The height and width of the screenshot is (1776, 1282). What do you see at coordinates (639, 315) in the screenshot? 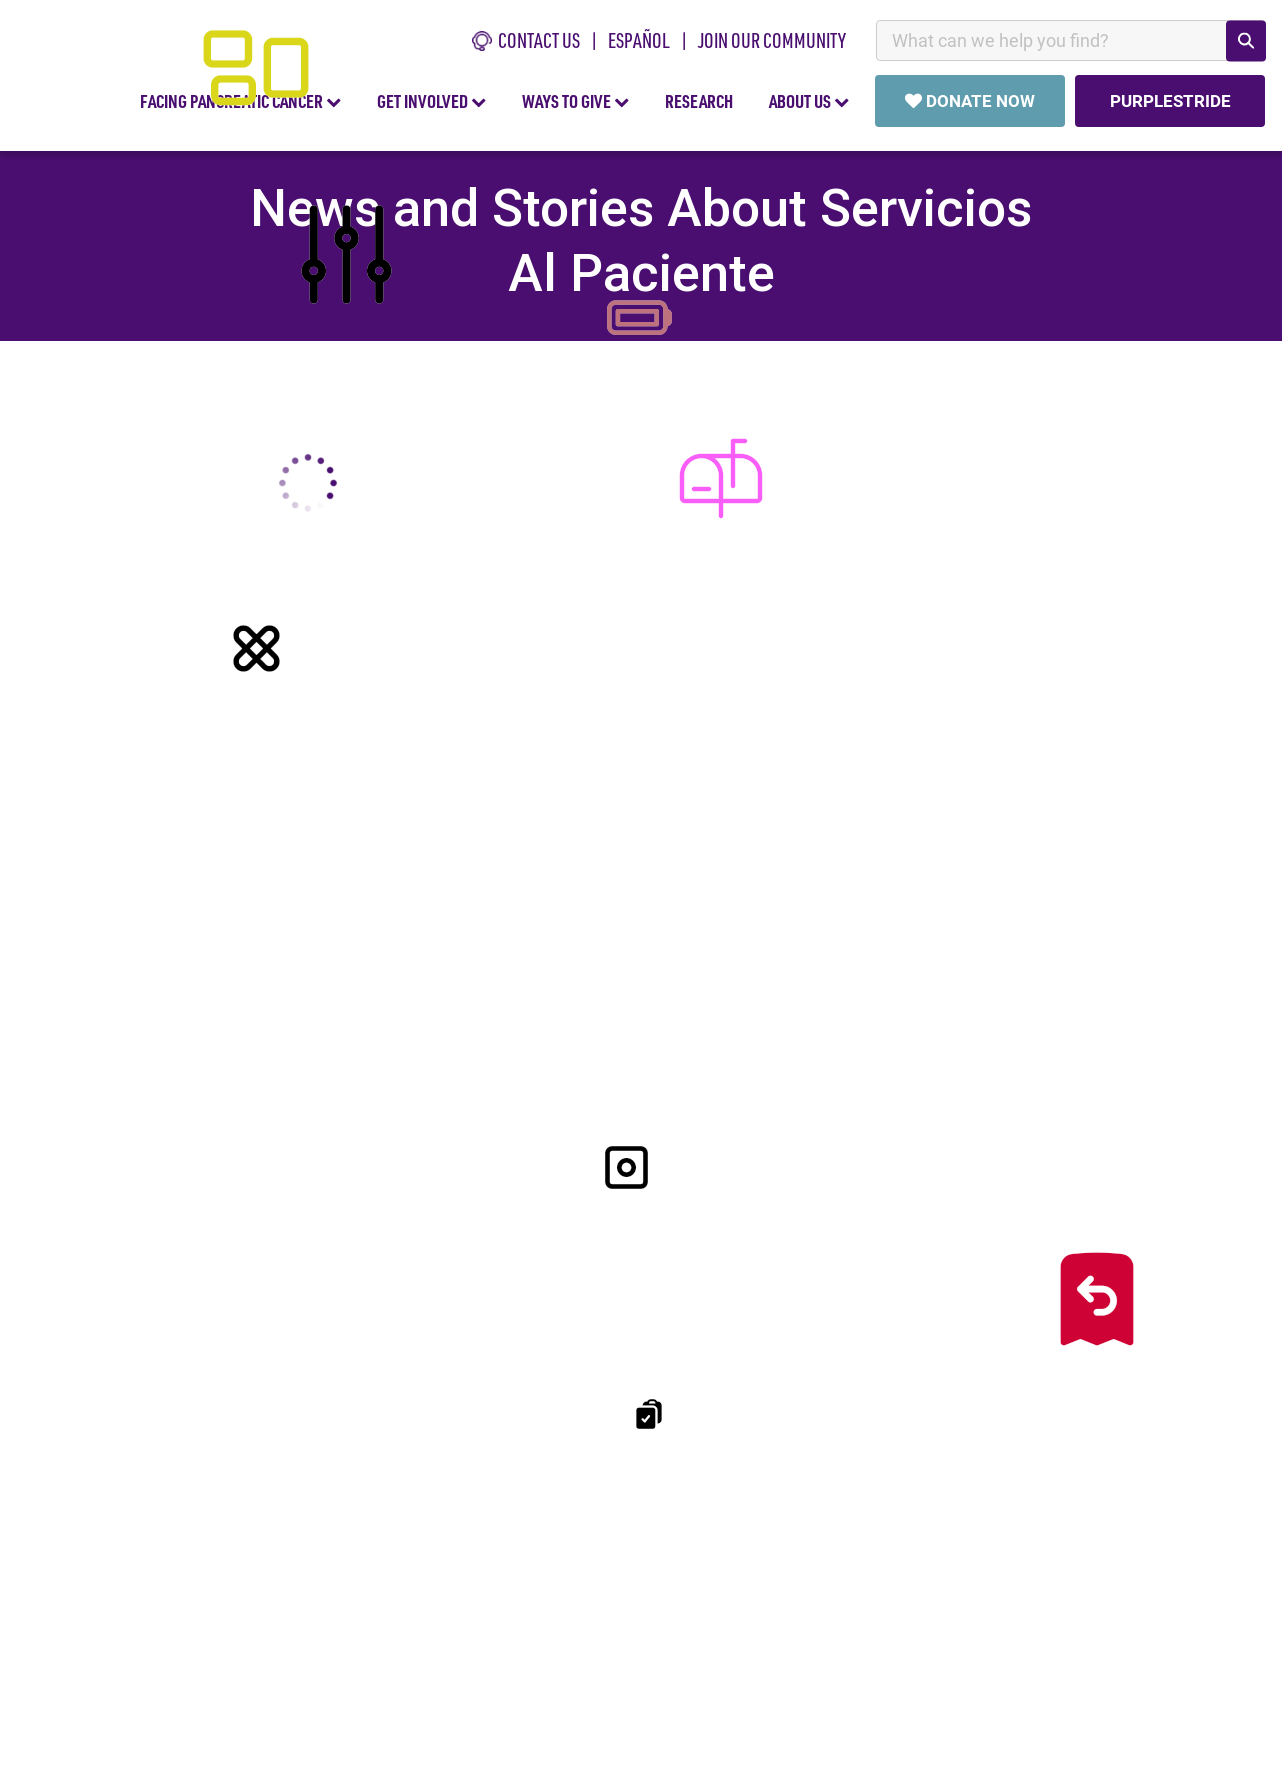
I see `indicates battery is fully charged` at bounding box center [639, 315].